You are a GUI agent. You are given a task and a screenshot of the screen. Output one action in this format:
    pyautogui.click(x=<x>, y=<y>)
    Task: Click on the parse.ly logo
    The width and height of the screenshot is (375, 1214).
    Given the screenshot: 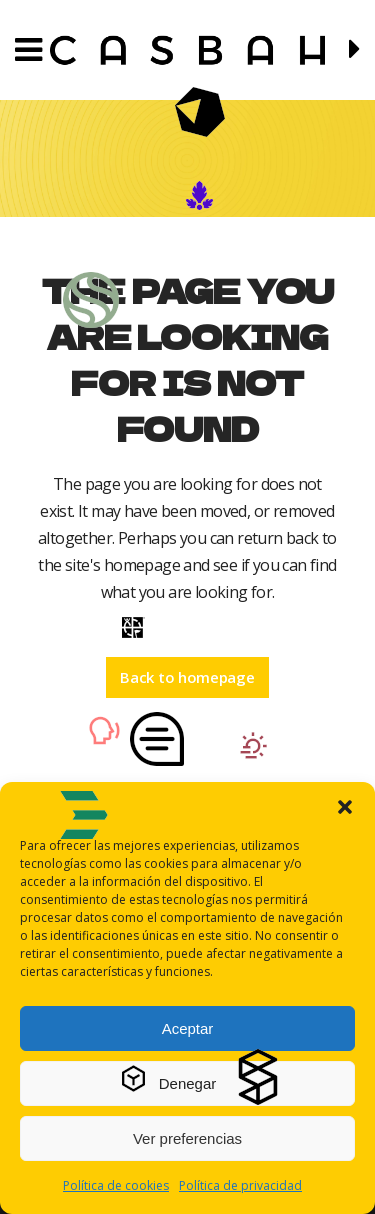 What is the action you would take?
    pyautogui.click(x=199, y=195)
    